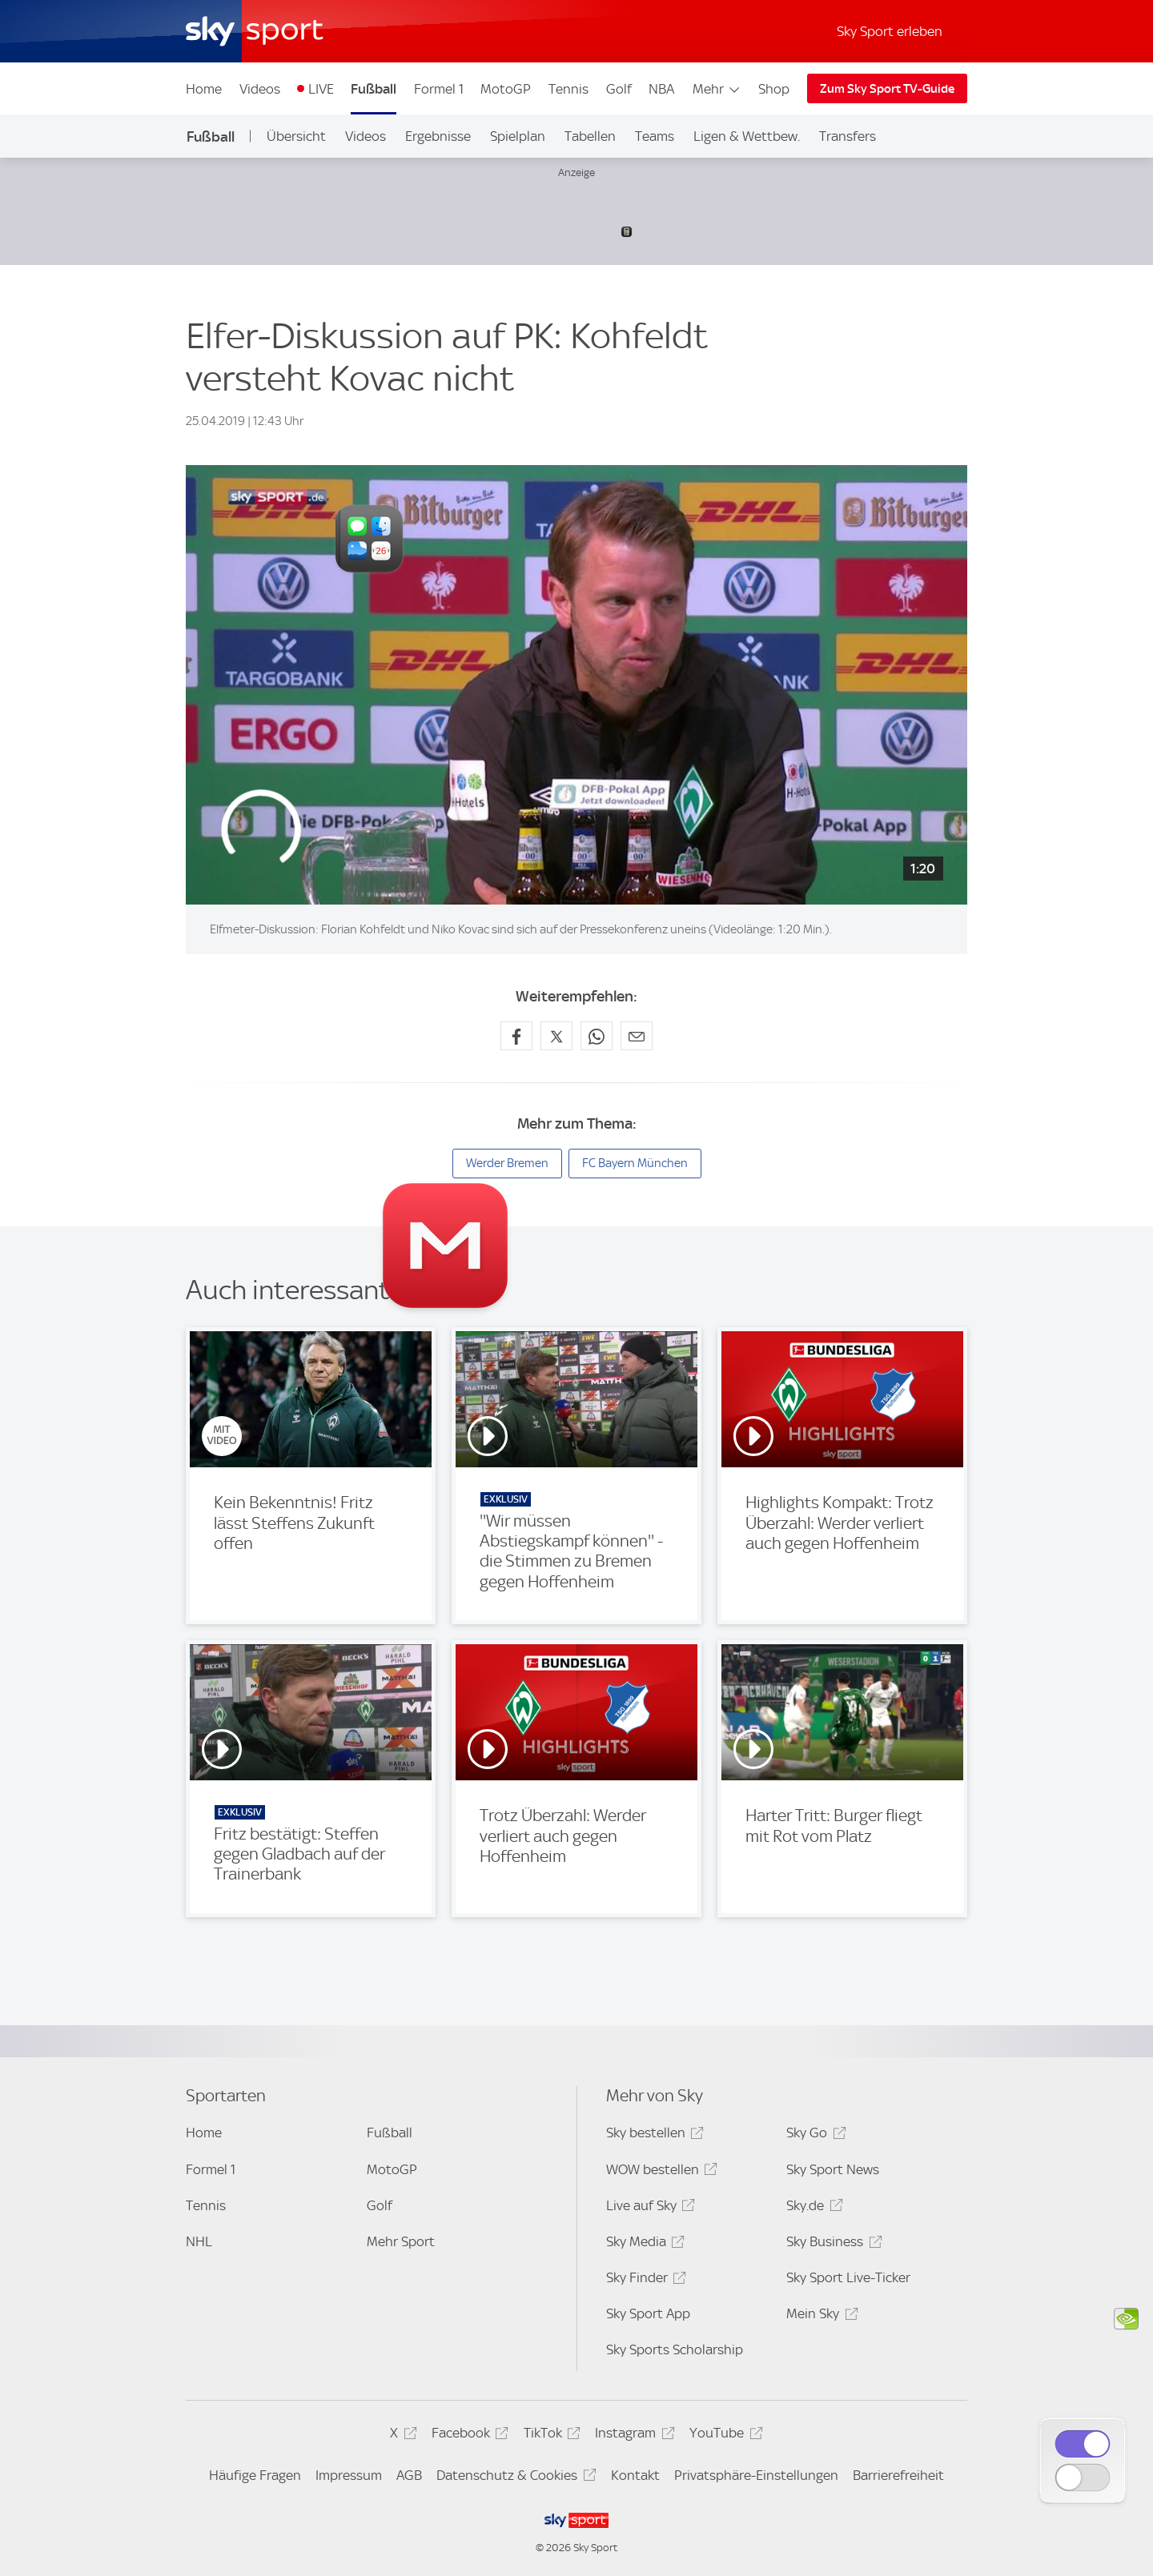  What do you see at coordinates (626, 231) in the screenshot?
I see `open the calculator app` at bounding box center [626, 231].